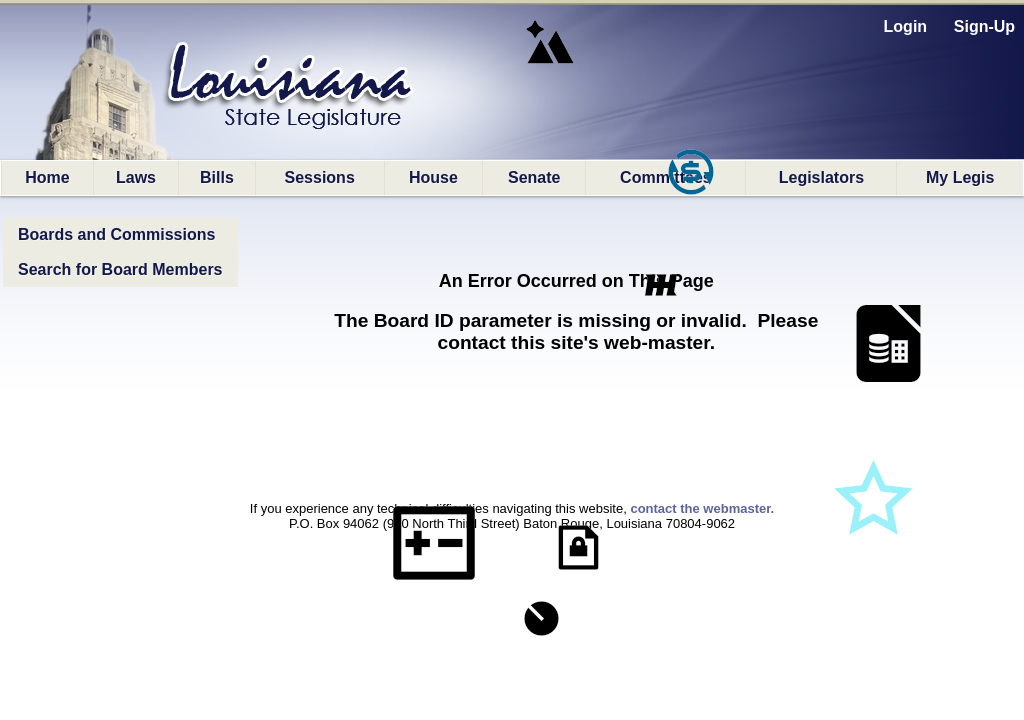  What do you see at coordinates (691, 172) in the screenshot?
I see `currency exchange or conversion` at bounding box center [691, 172].